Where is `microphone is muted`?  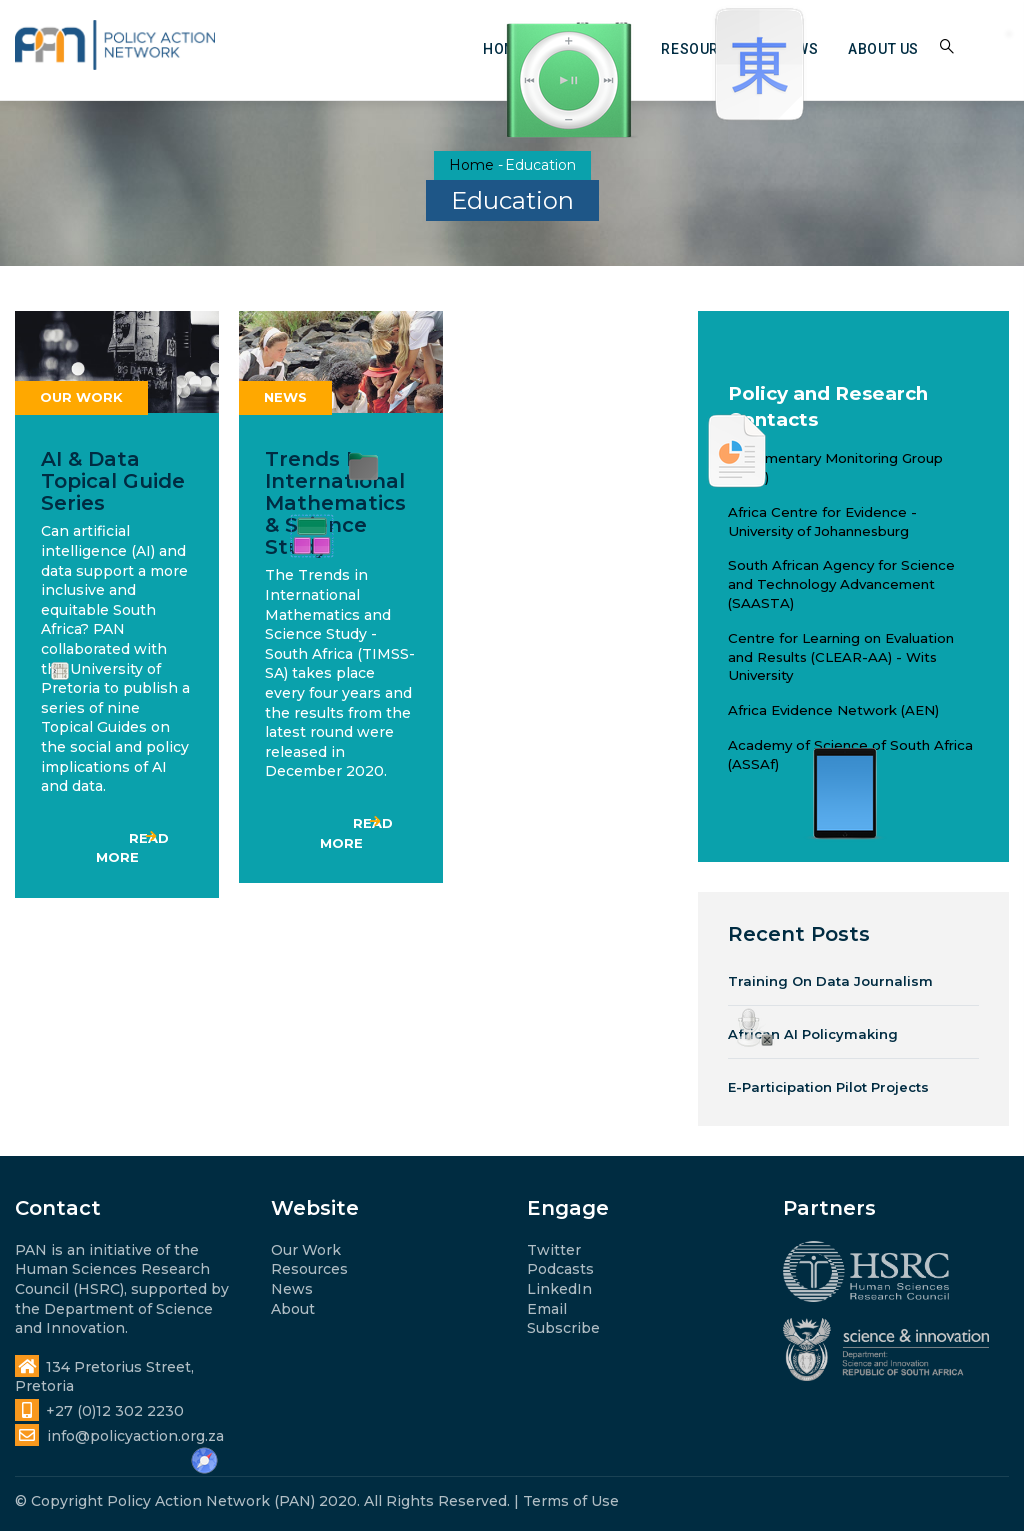
microphone is muted is located at coordinates (755, 1028).